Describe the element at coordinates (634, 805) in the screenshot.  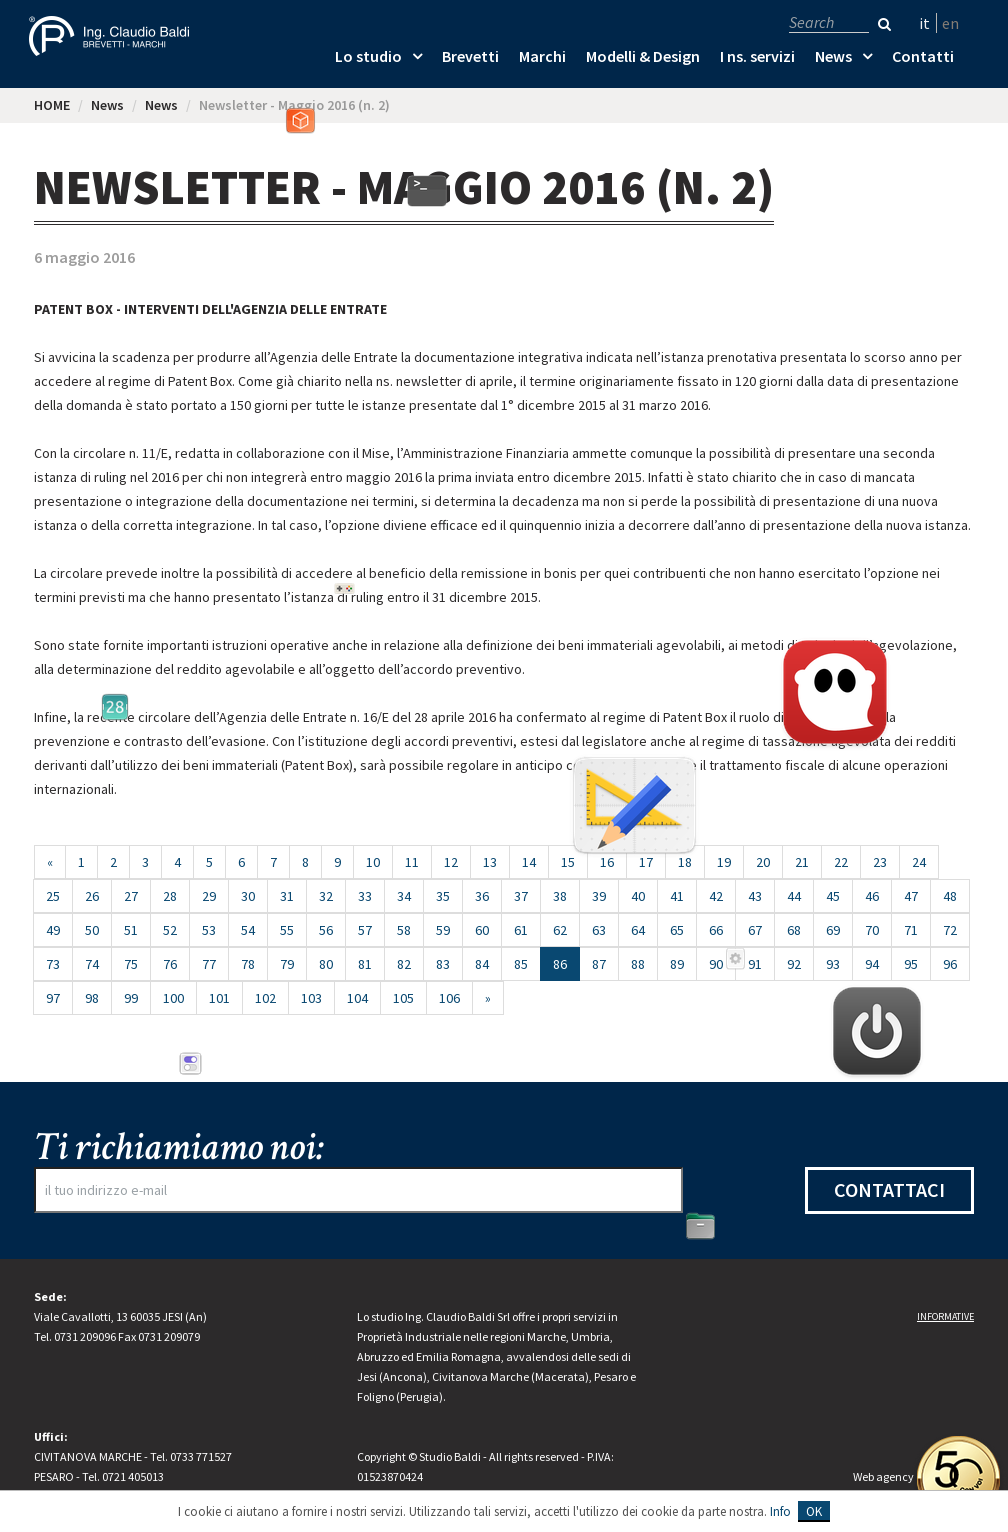
I see `access system accessories and utility applications` at that location.